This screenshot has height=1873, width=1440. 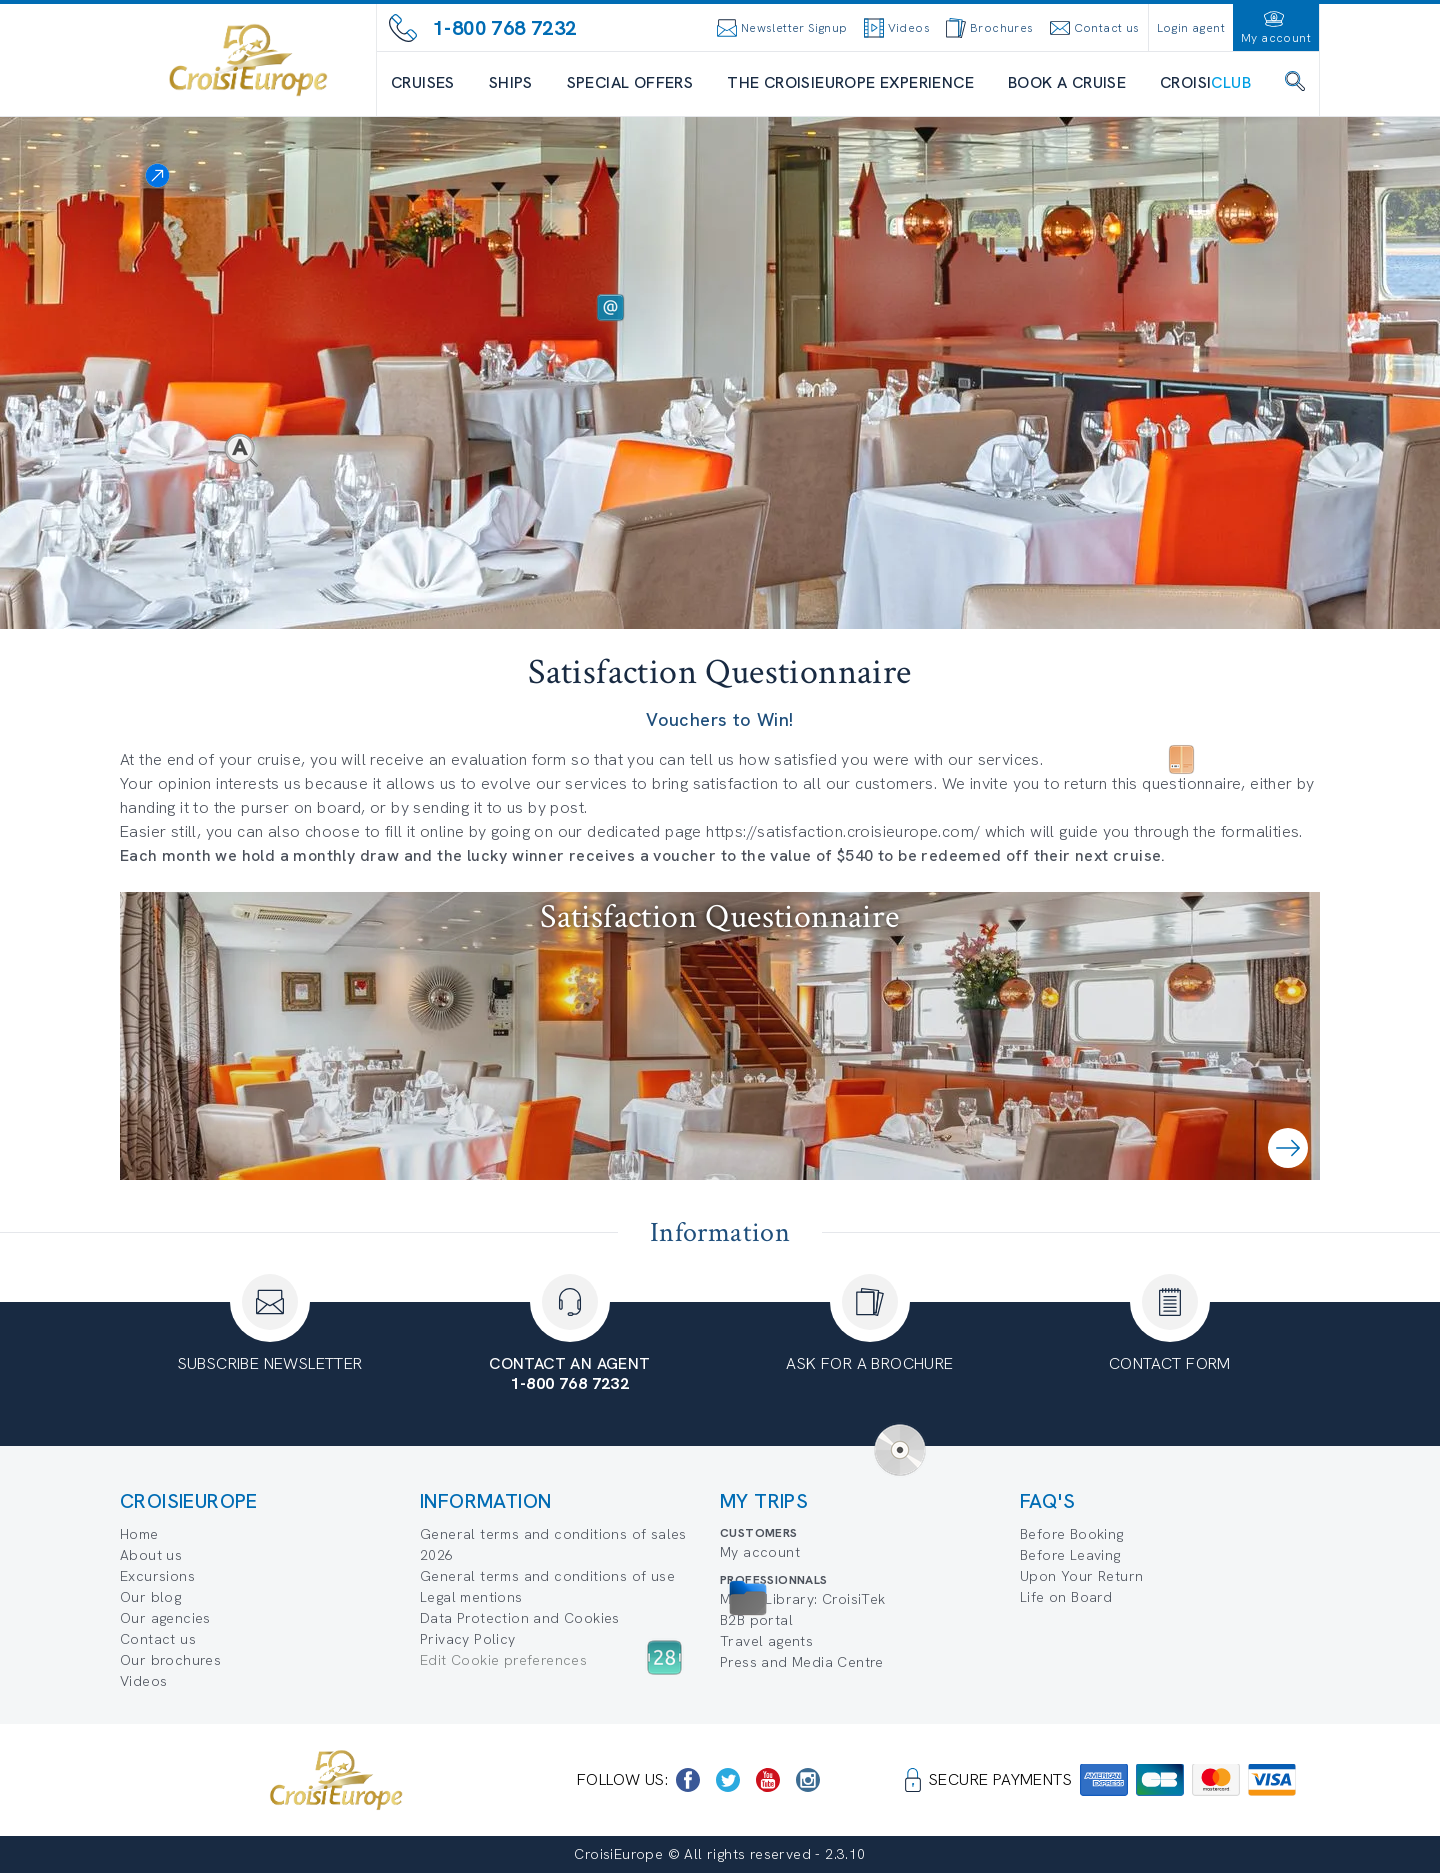 What do you see at coordinates (1181, 759) in the screenshot?
I see `compressed or archived file type` at bounding box center [1181, 759].